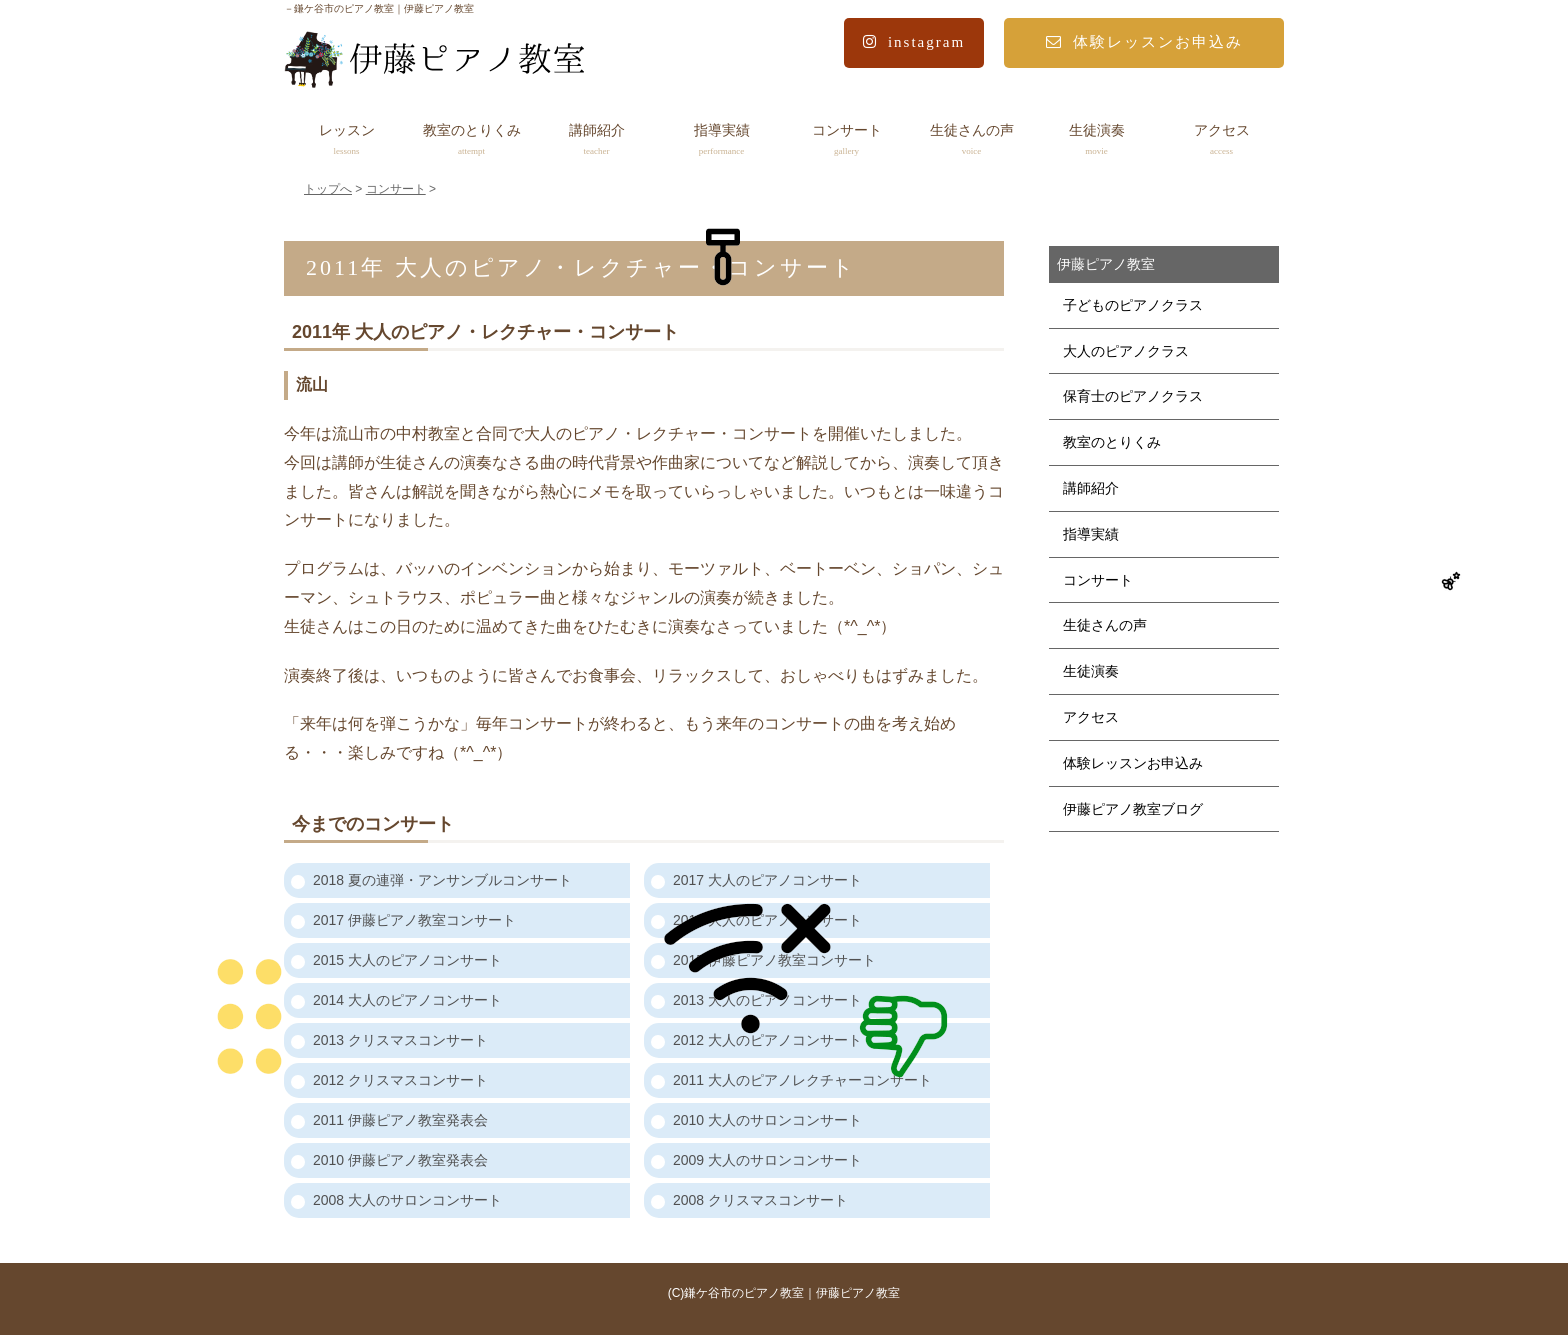 Image resolution: width=1568 pixels, height=1335 pixels. Describe the element at coordinates (1451, 581) in the screenshot. I see `access nature or outdoor-themed emoji` at that location.